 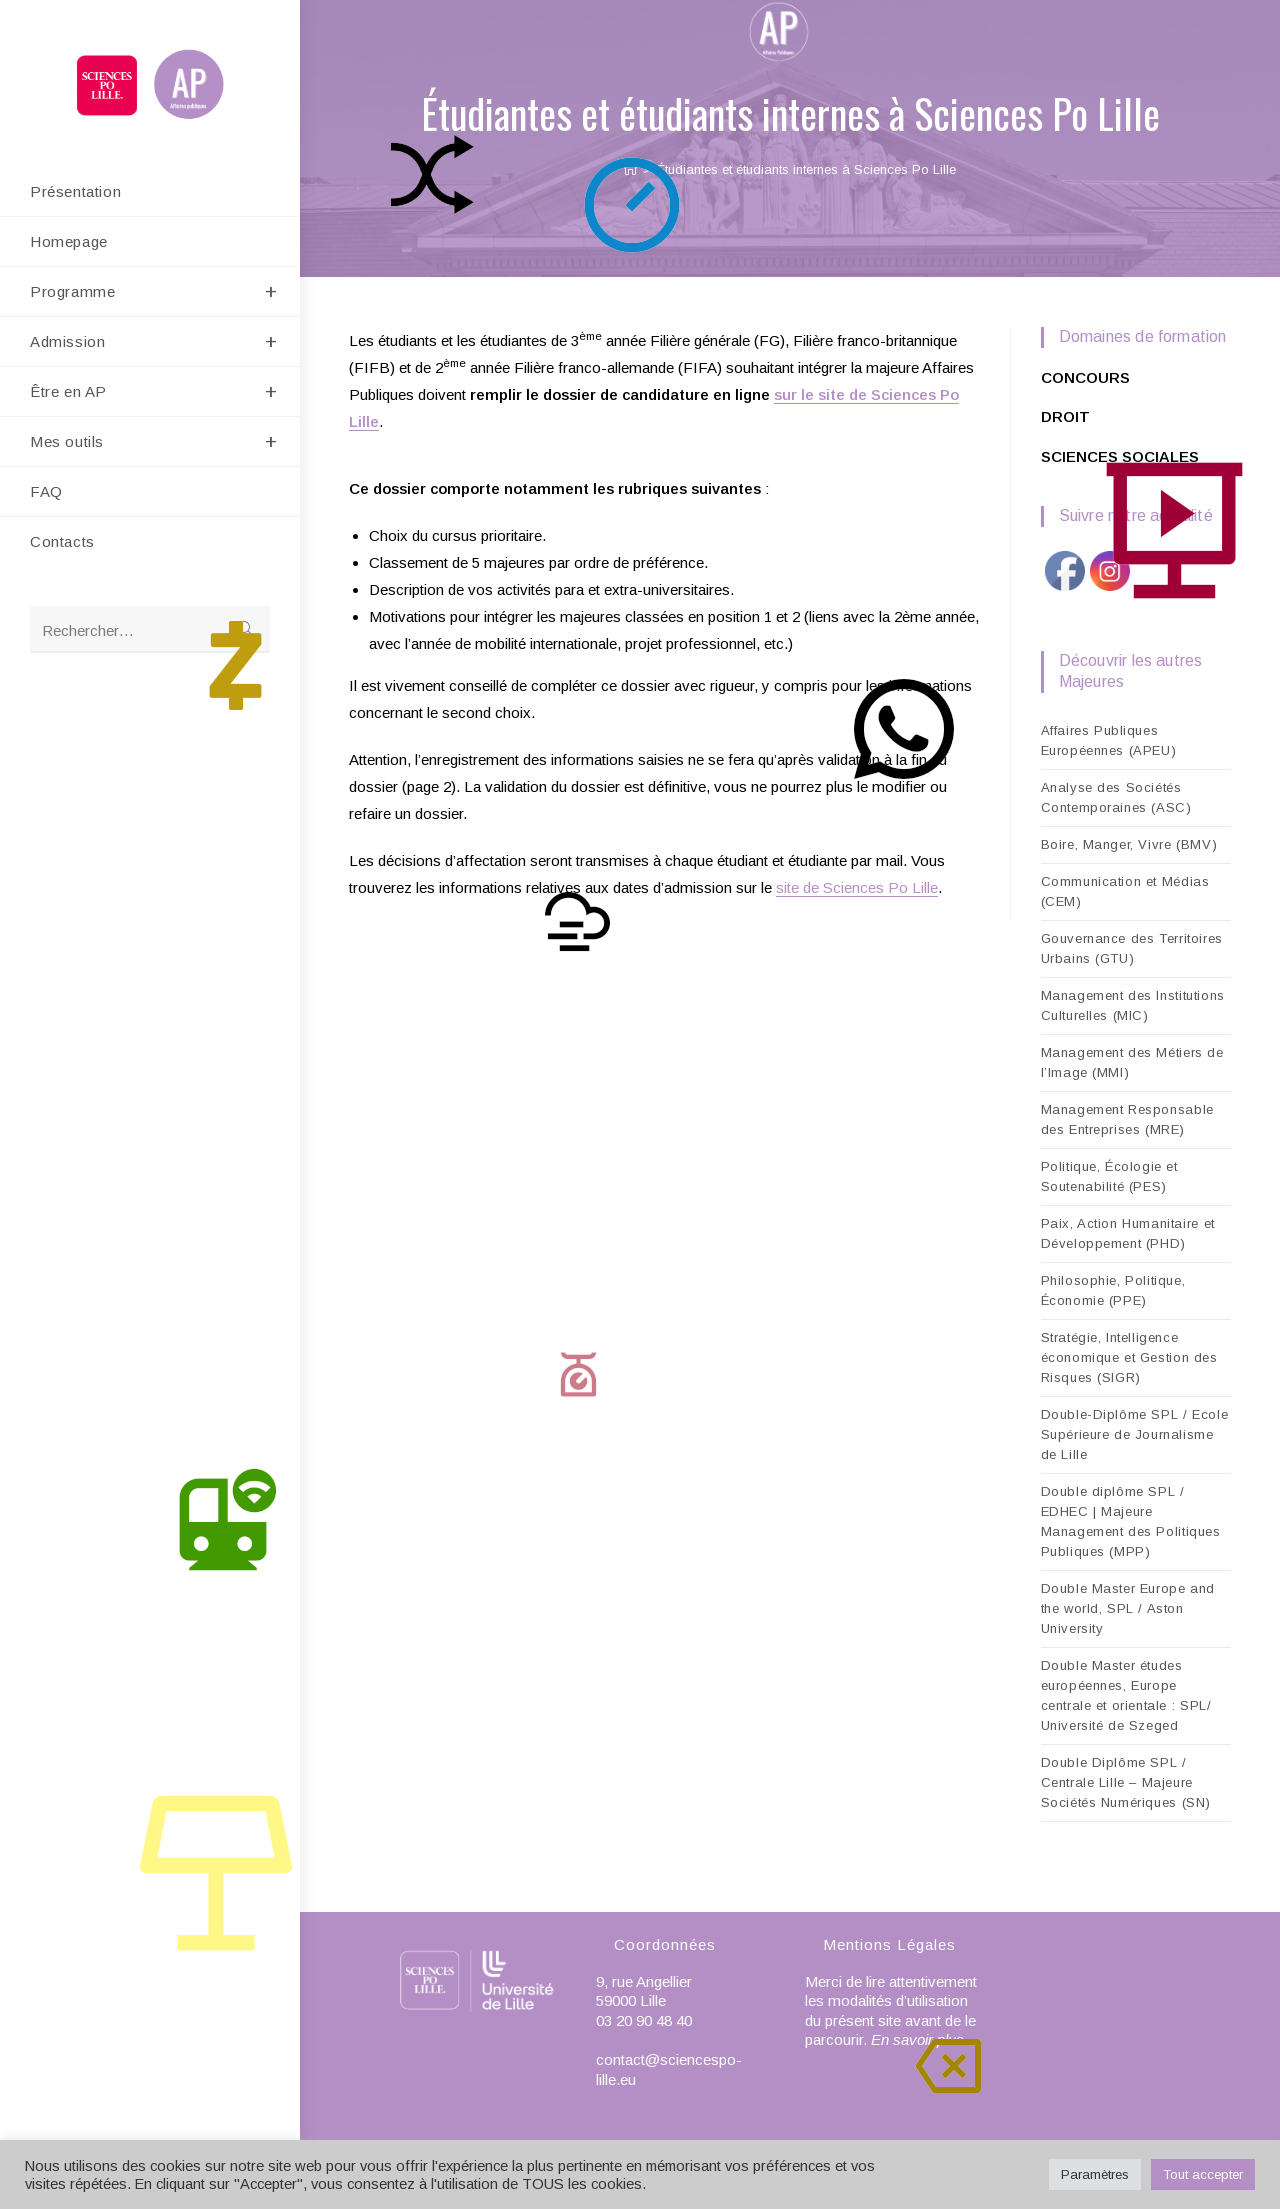 I want to click on indicates wifi availability on subway or transit, so click(x=223, y=1522).